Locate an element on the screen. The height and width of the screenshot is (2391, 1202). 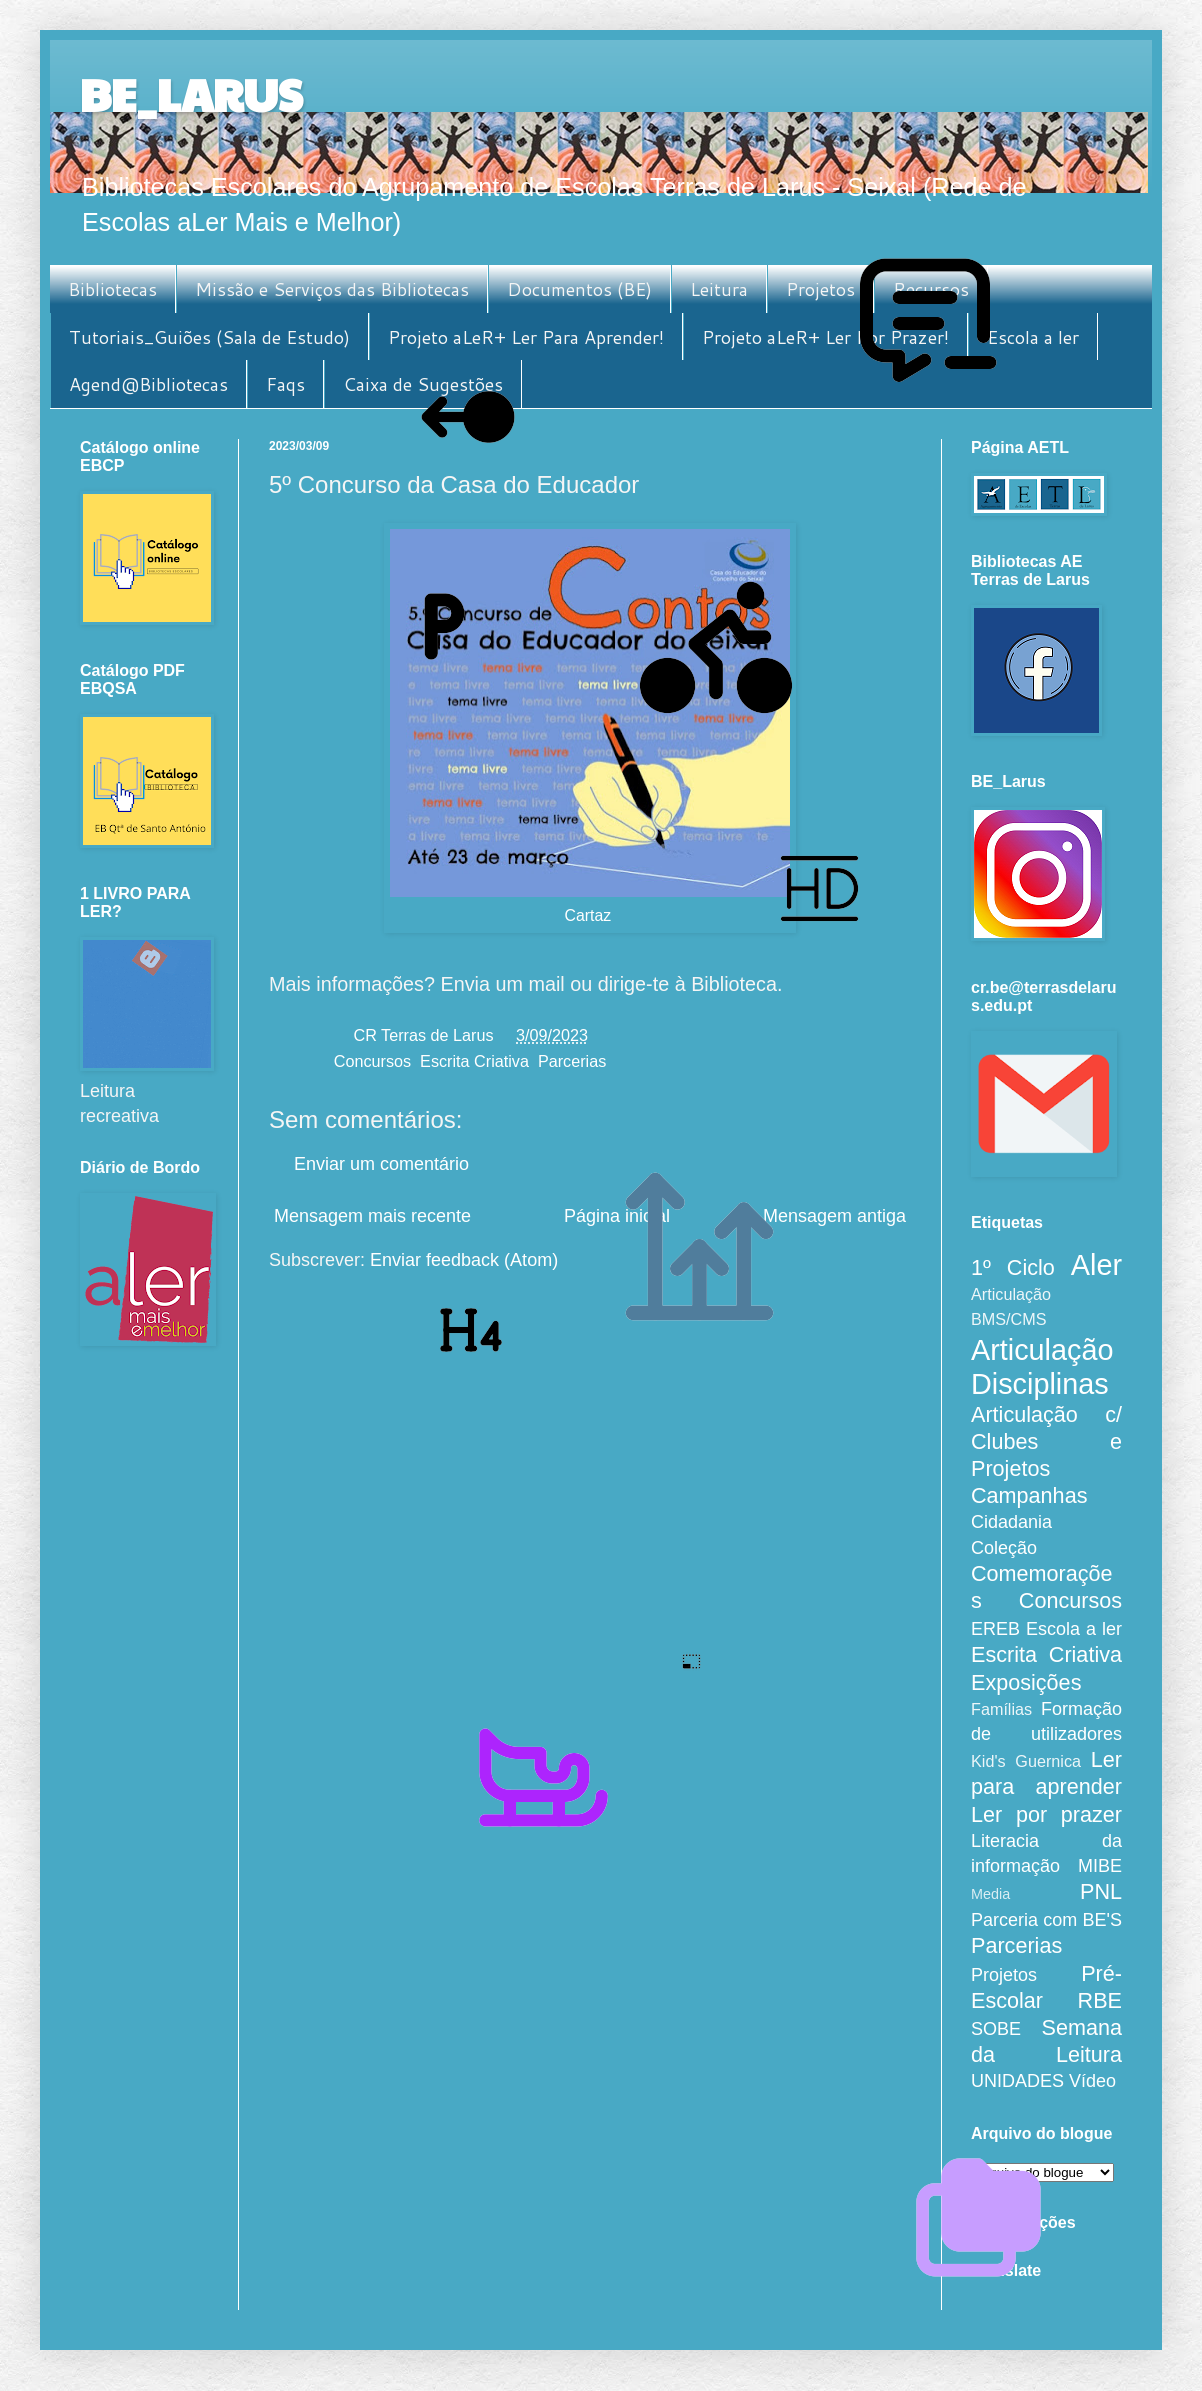
browse all folders is located at coordinates (978, 2220).